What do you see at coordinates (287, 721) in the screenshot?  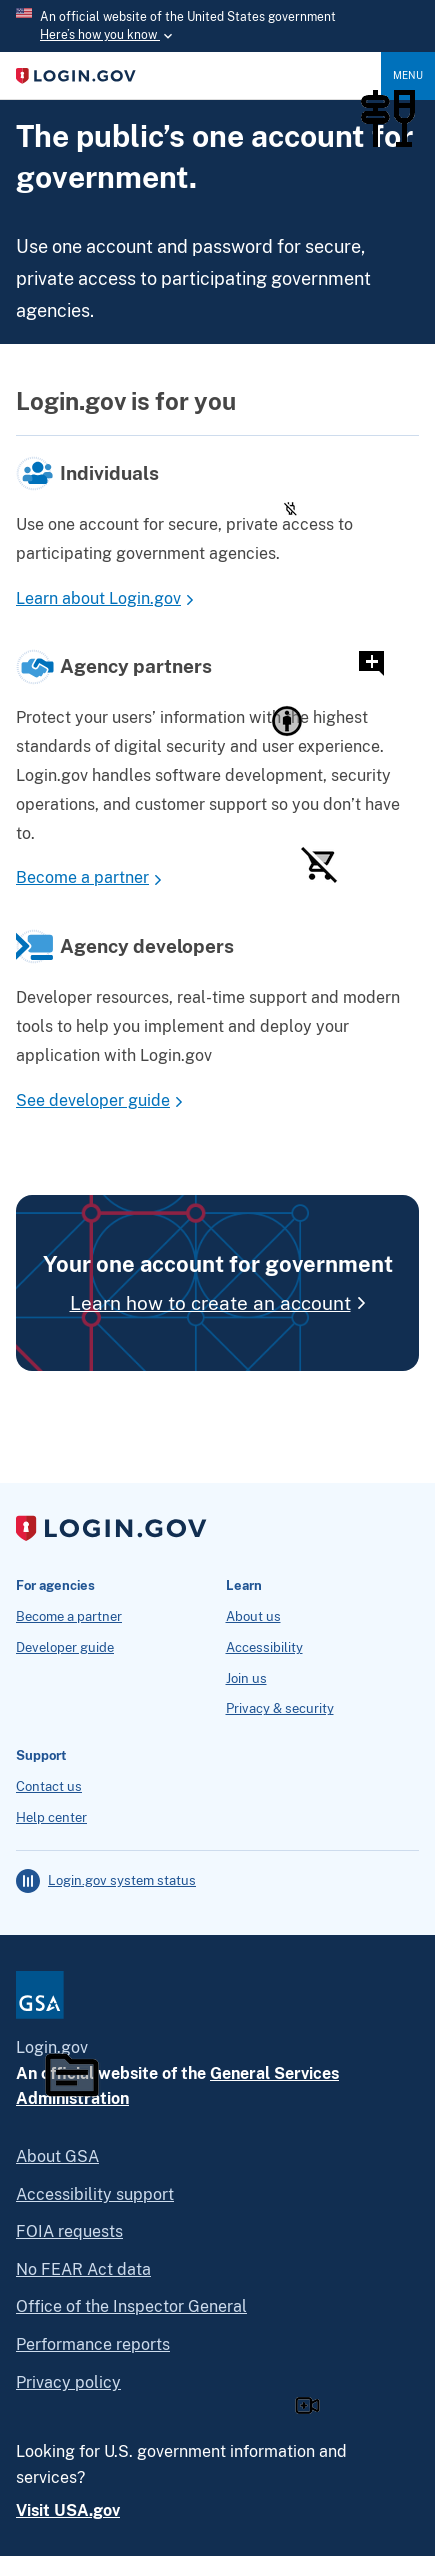 I see `view attribution or credits information` at bounding box center [287, 721].